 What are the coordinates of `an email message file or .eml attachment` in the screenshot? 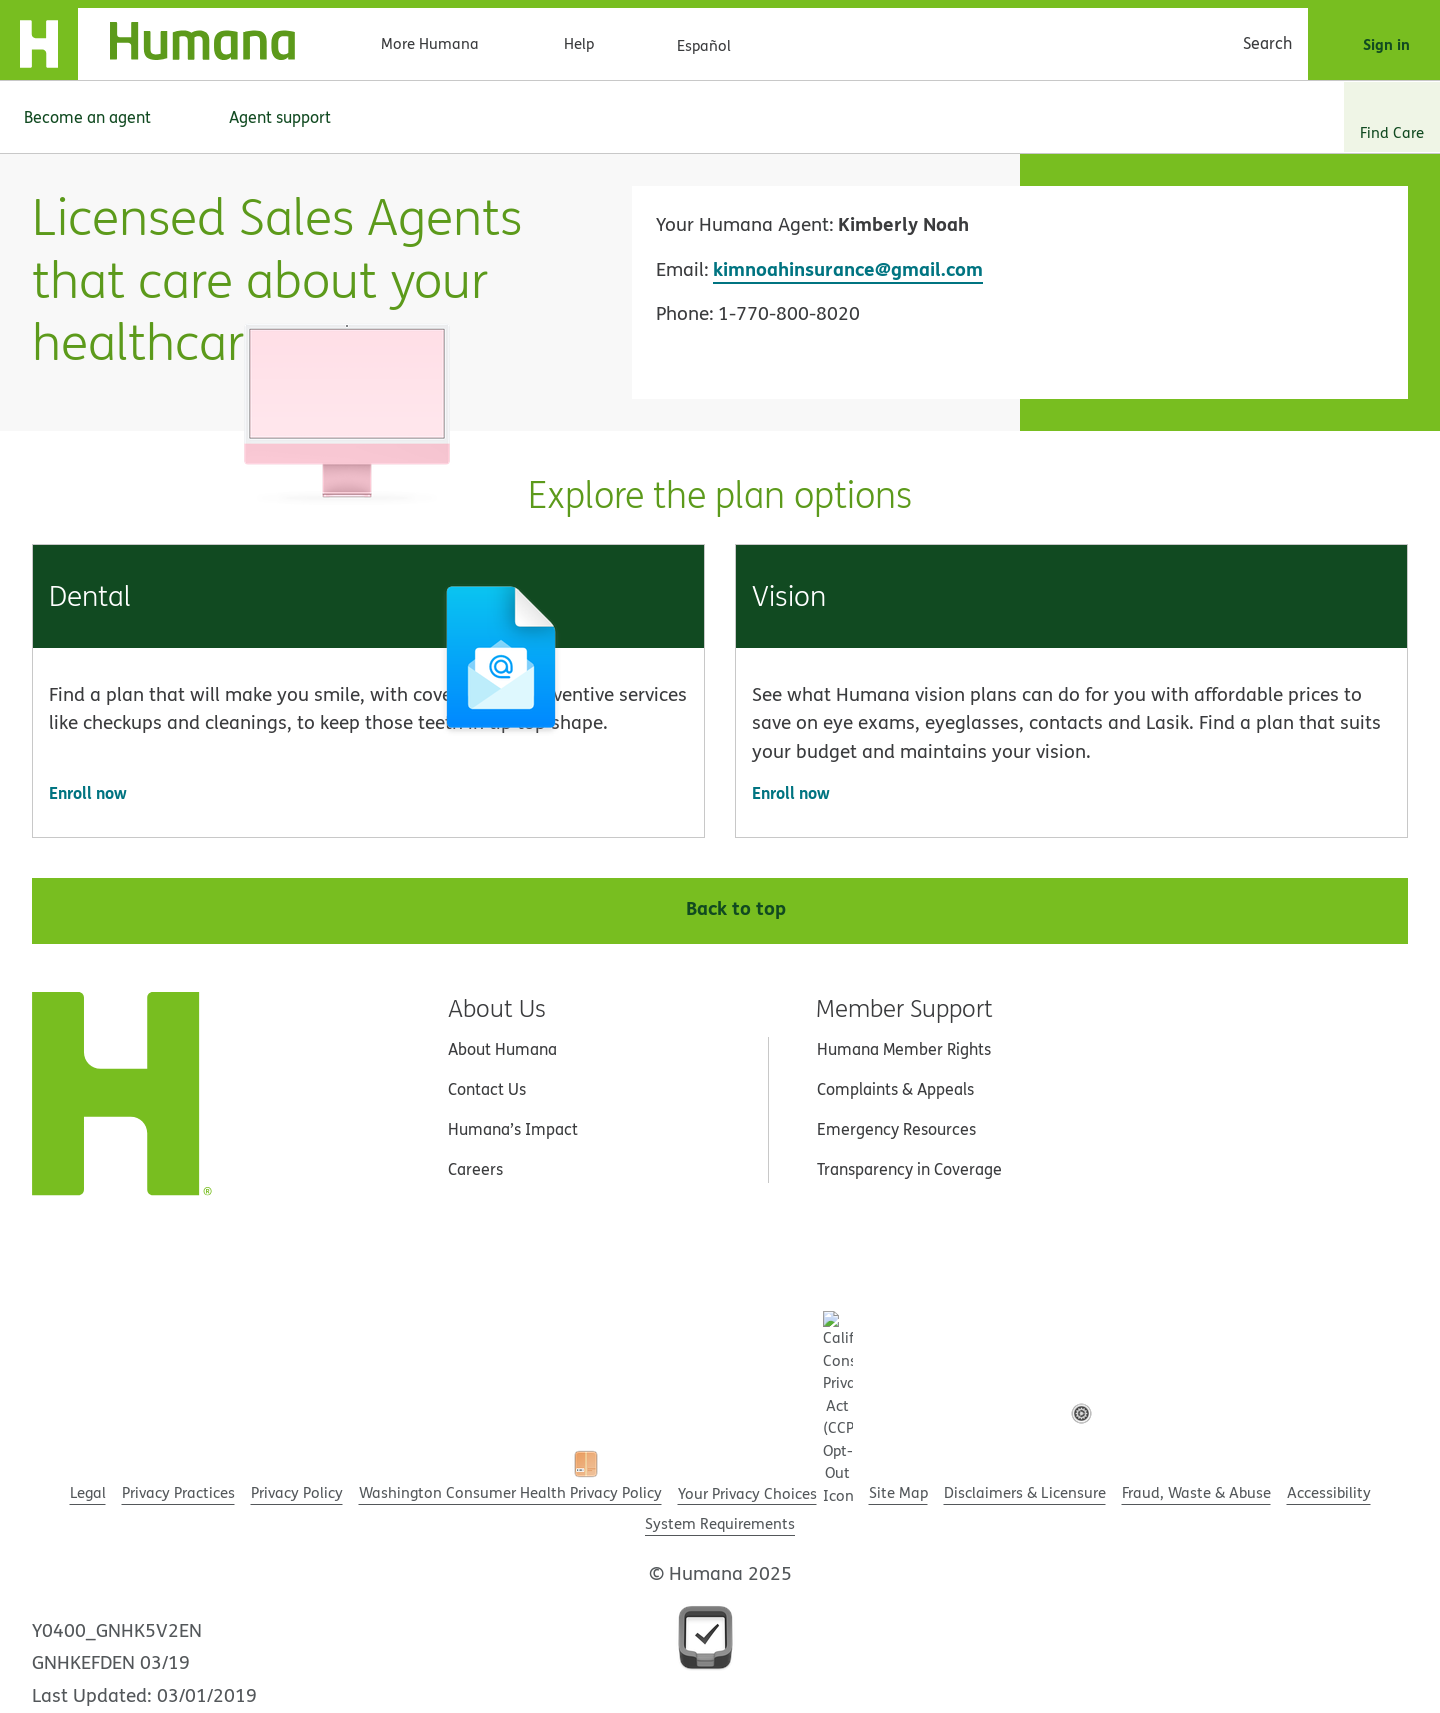 It's located at (501, 660).